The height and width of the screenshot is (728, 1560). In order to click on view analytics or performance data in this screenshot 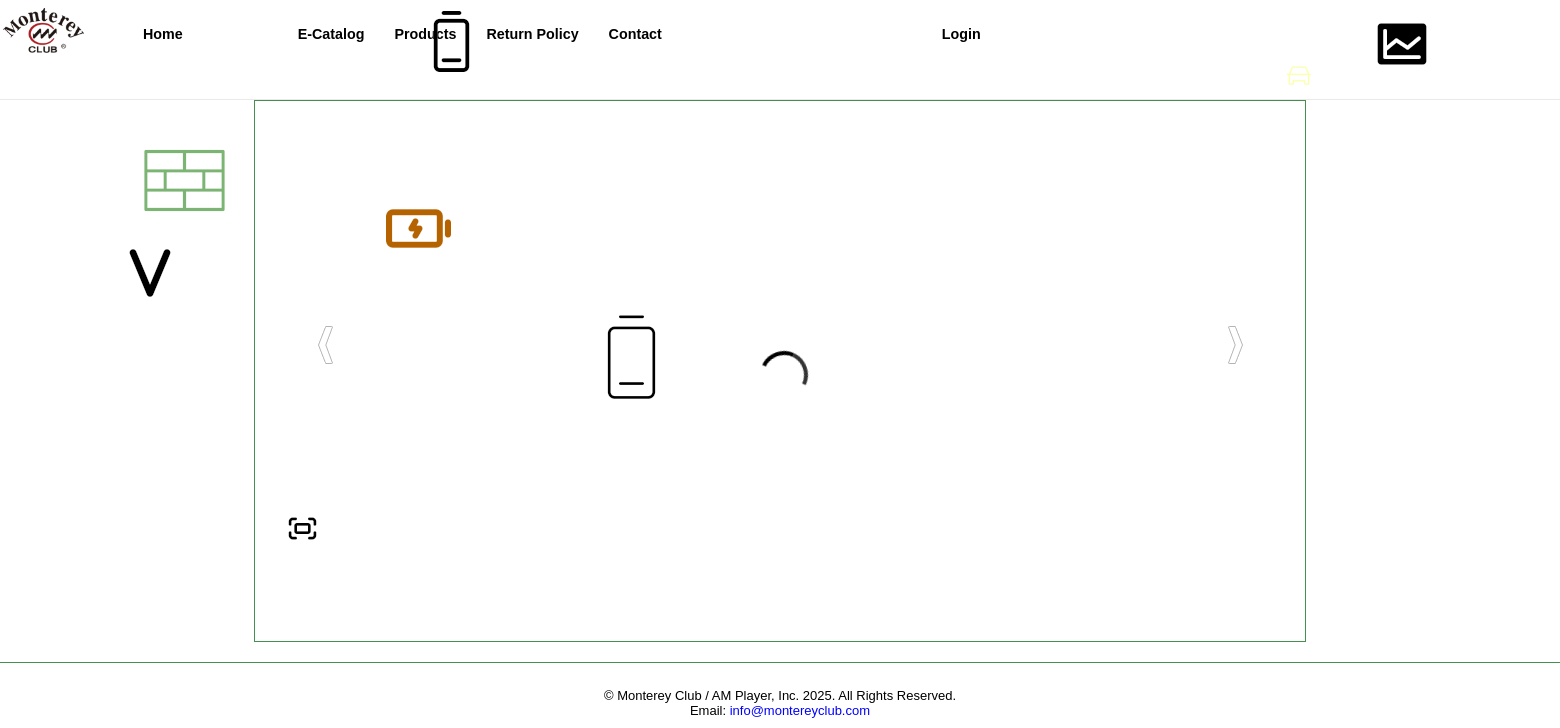, I will do `click(1402, 44)`.